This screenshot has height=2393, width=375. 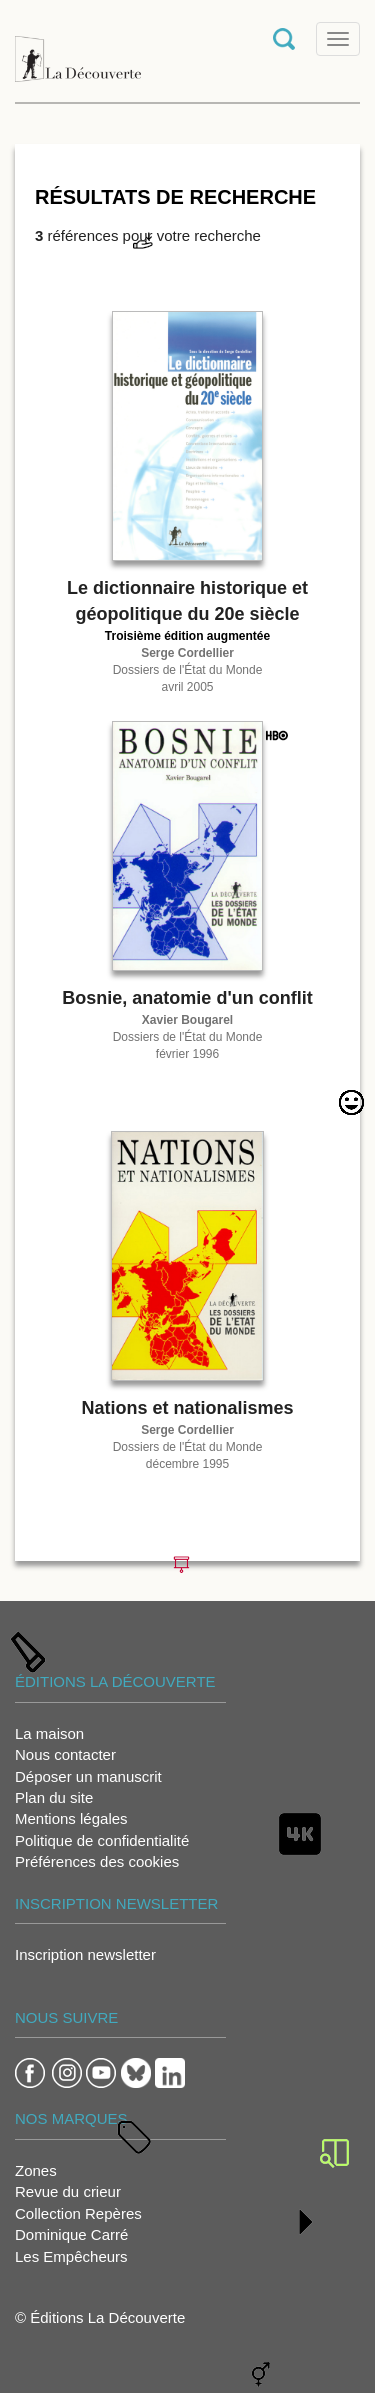 What do you see at coordinates (306, 2222) in the screenshot?
I see `play media or start playback` at bounding box center [306, 2222].